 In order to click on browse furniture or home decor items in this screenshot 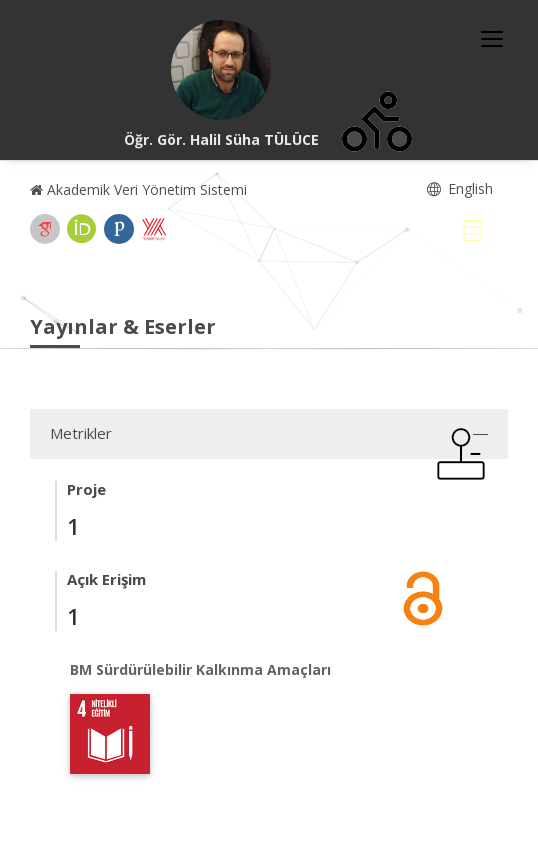, I will do `click(472, 230)`.